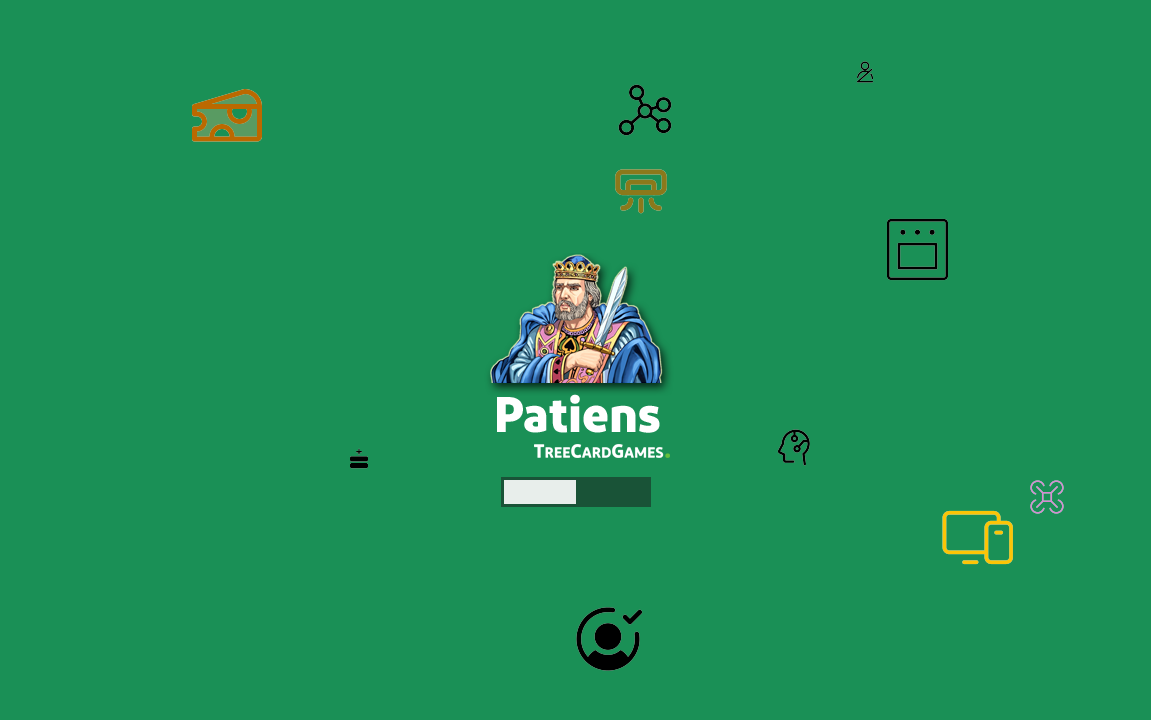 The width and height of the screenshot is (1151, 720). What do you see at coordinates (865, 72) in the screenshot?
I see `fasten seatbelt reminder` at bounding box center [865, 72].